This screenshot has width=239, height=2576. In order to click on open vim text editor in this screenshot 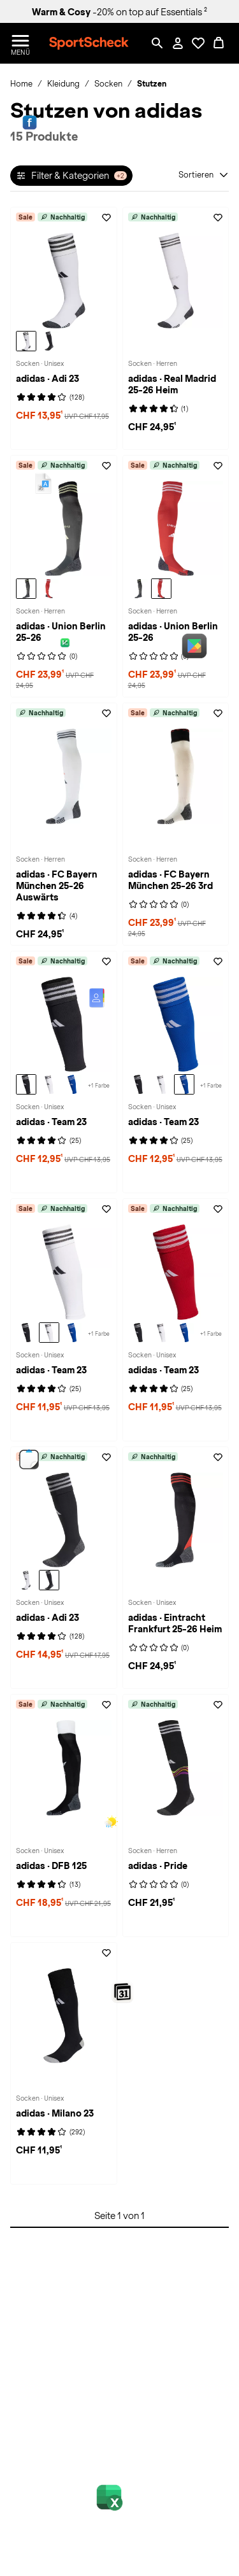, I will do `click(65, 643)`.